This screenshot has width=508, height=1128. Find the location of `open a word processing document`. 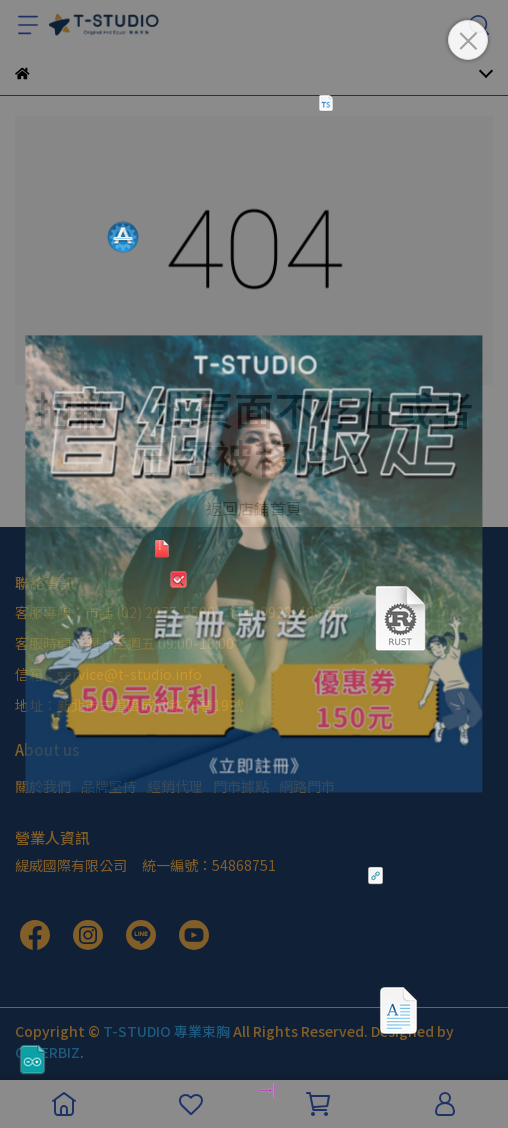

open a word processing document is located at coordinates (398, 1010).